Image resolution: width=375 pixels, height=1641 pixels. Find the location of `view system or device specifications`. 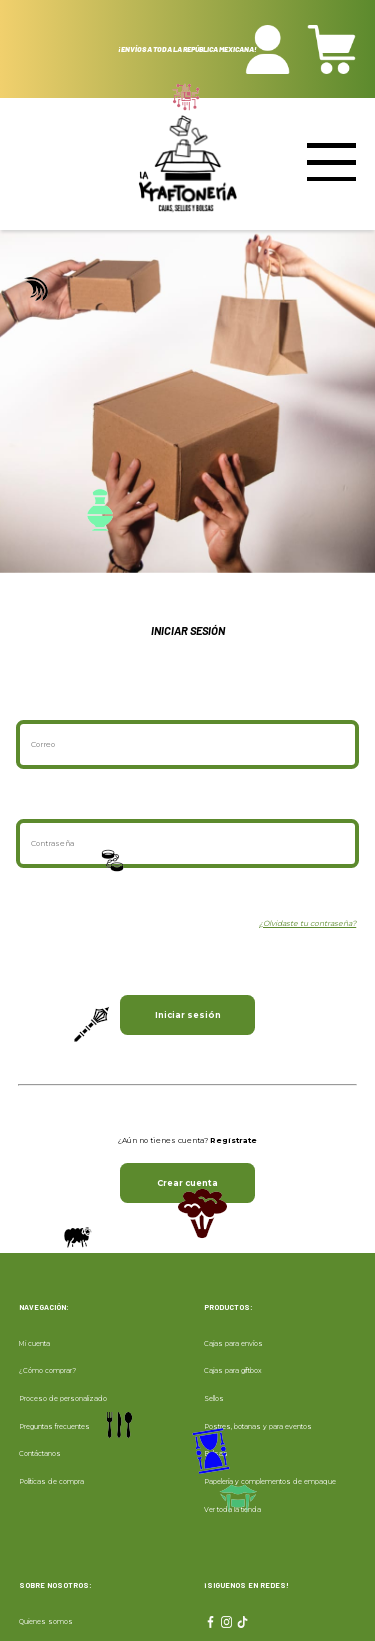

view system or device specifications is located at coordinates (186, 97).